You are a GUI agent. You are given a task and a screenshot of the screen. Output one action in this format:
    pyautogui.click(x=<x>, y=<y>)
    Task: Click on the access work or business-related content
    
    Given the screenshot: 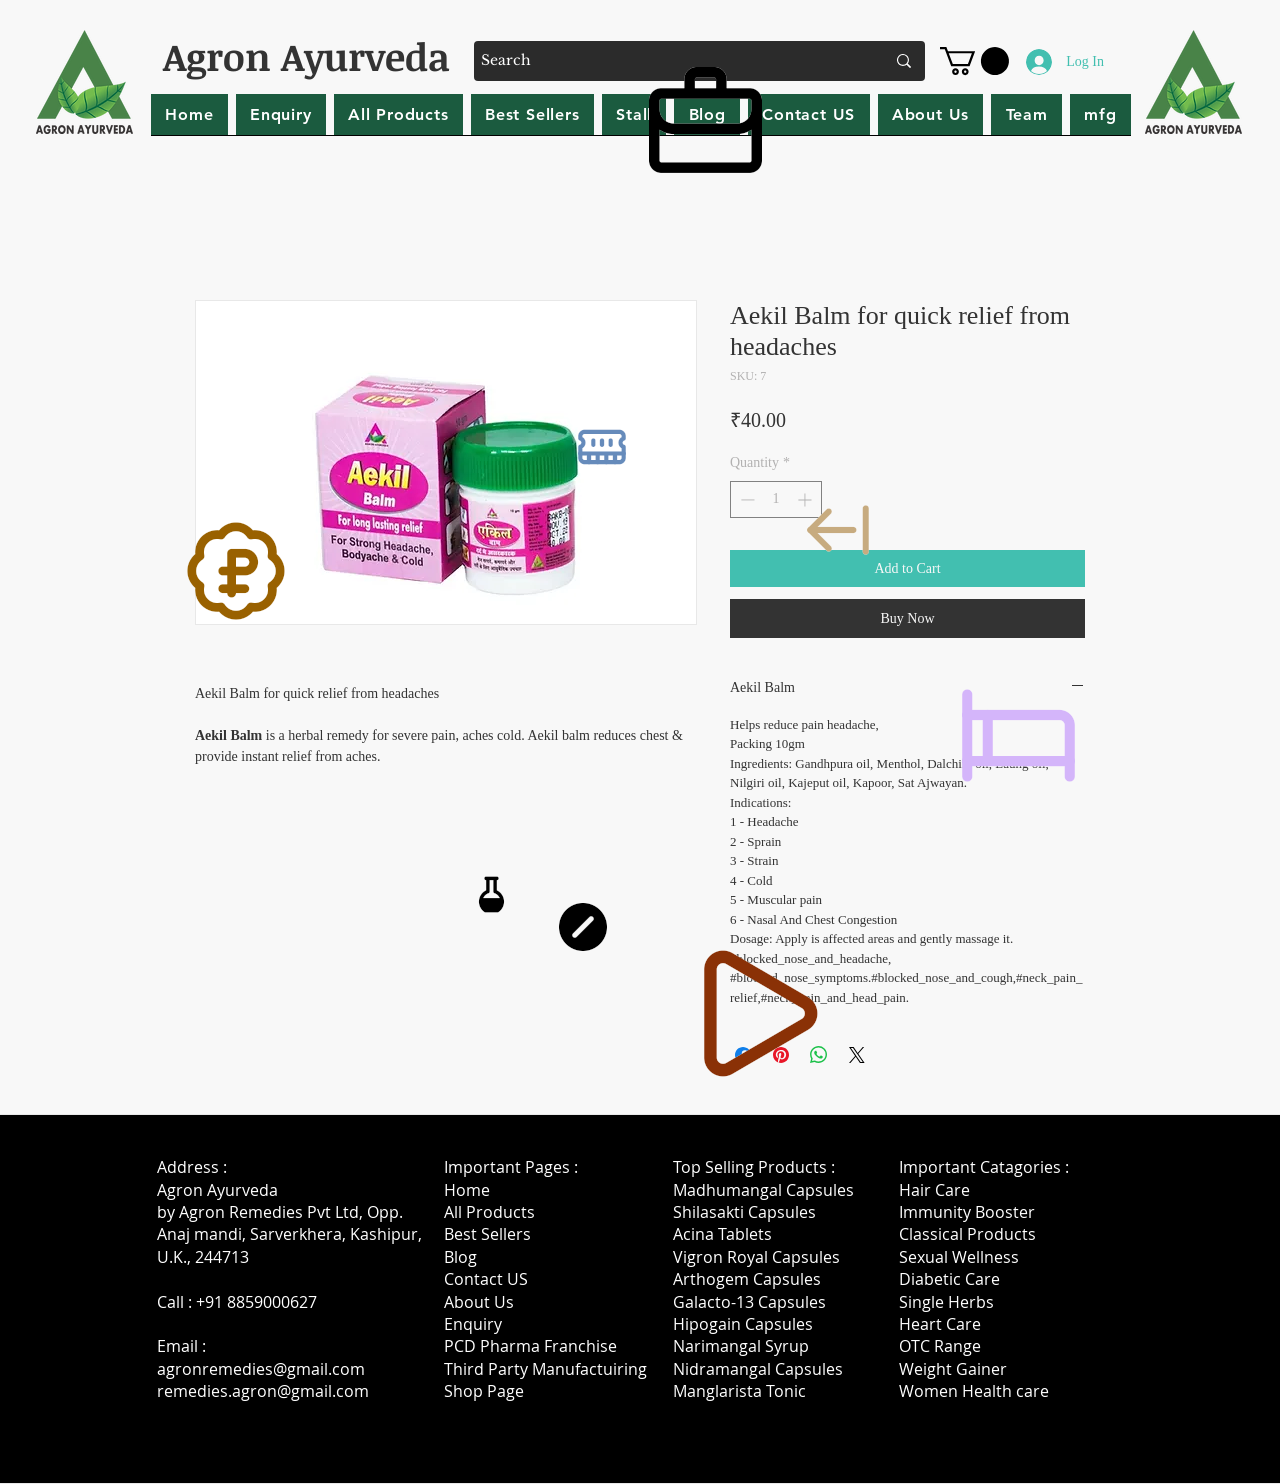 What is the action you would take?
    pyautogui.click(x=705, y=123)
    